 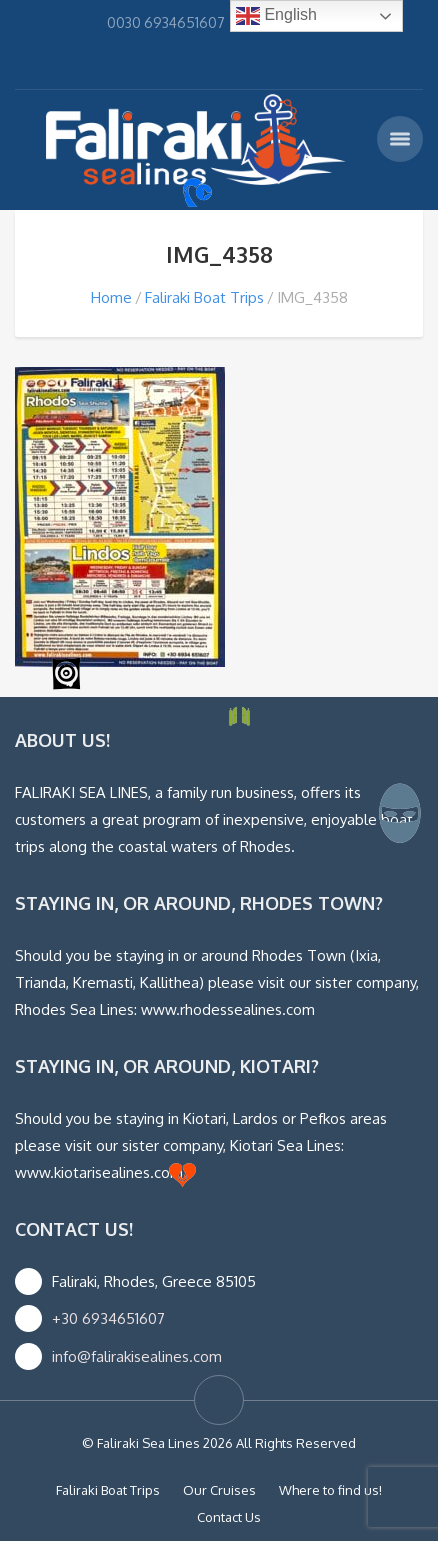 I want to click on donate blood or health resource, so click(x=182, y=1174).